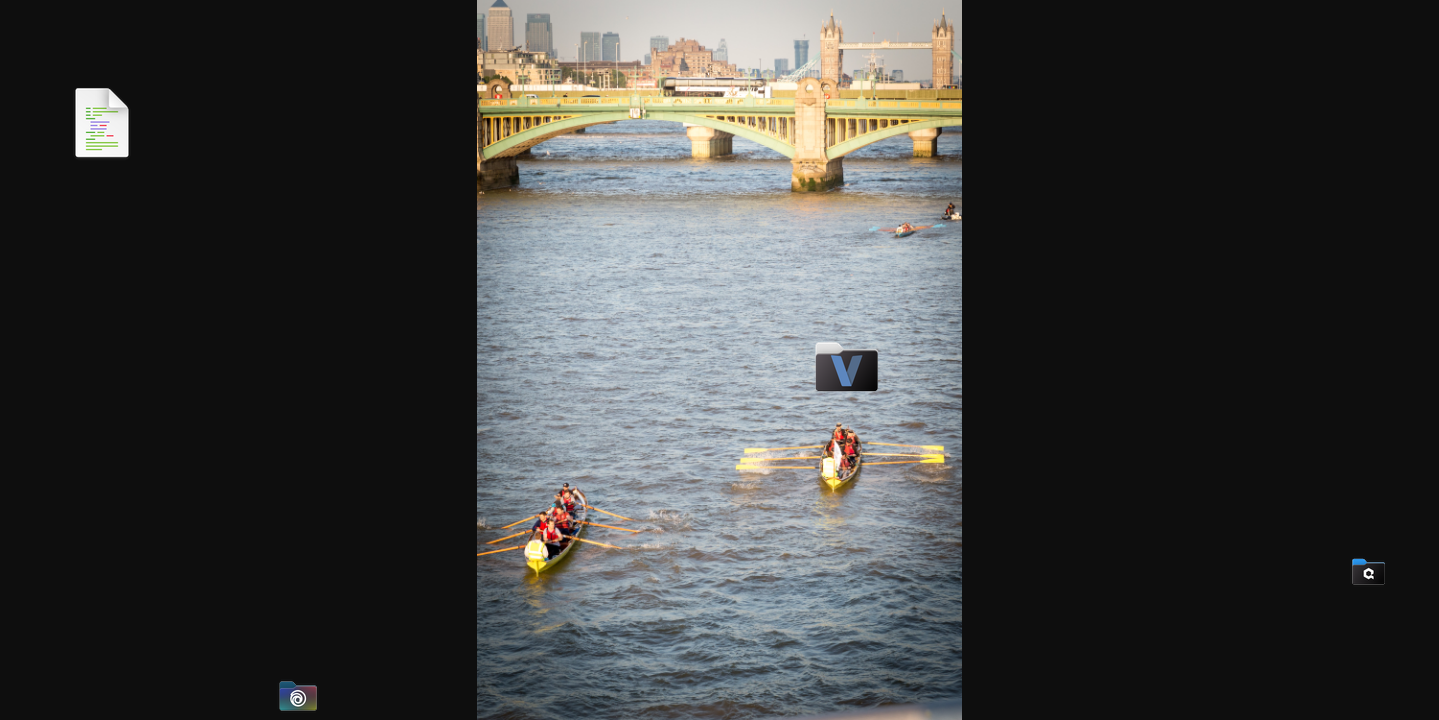  What do you see at coordinates (846, 368) in the screenshot?
I see `open folder containing files starting with "V"` at bounding box center [846, 368].